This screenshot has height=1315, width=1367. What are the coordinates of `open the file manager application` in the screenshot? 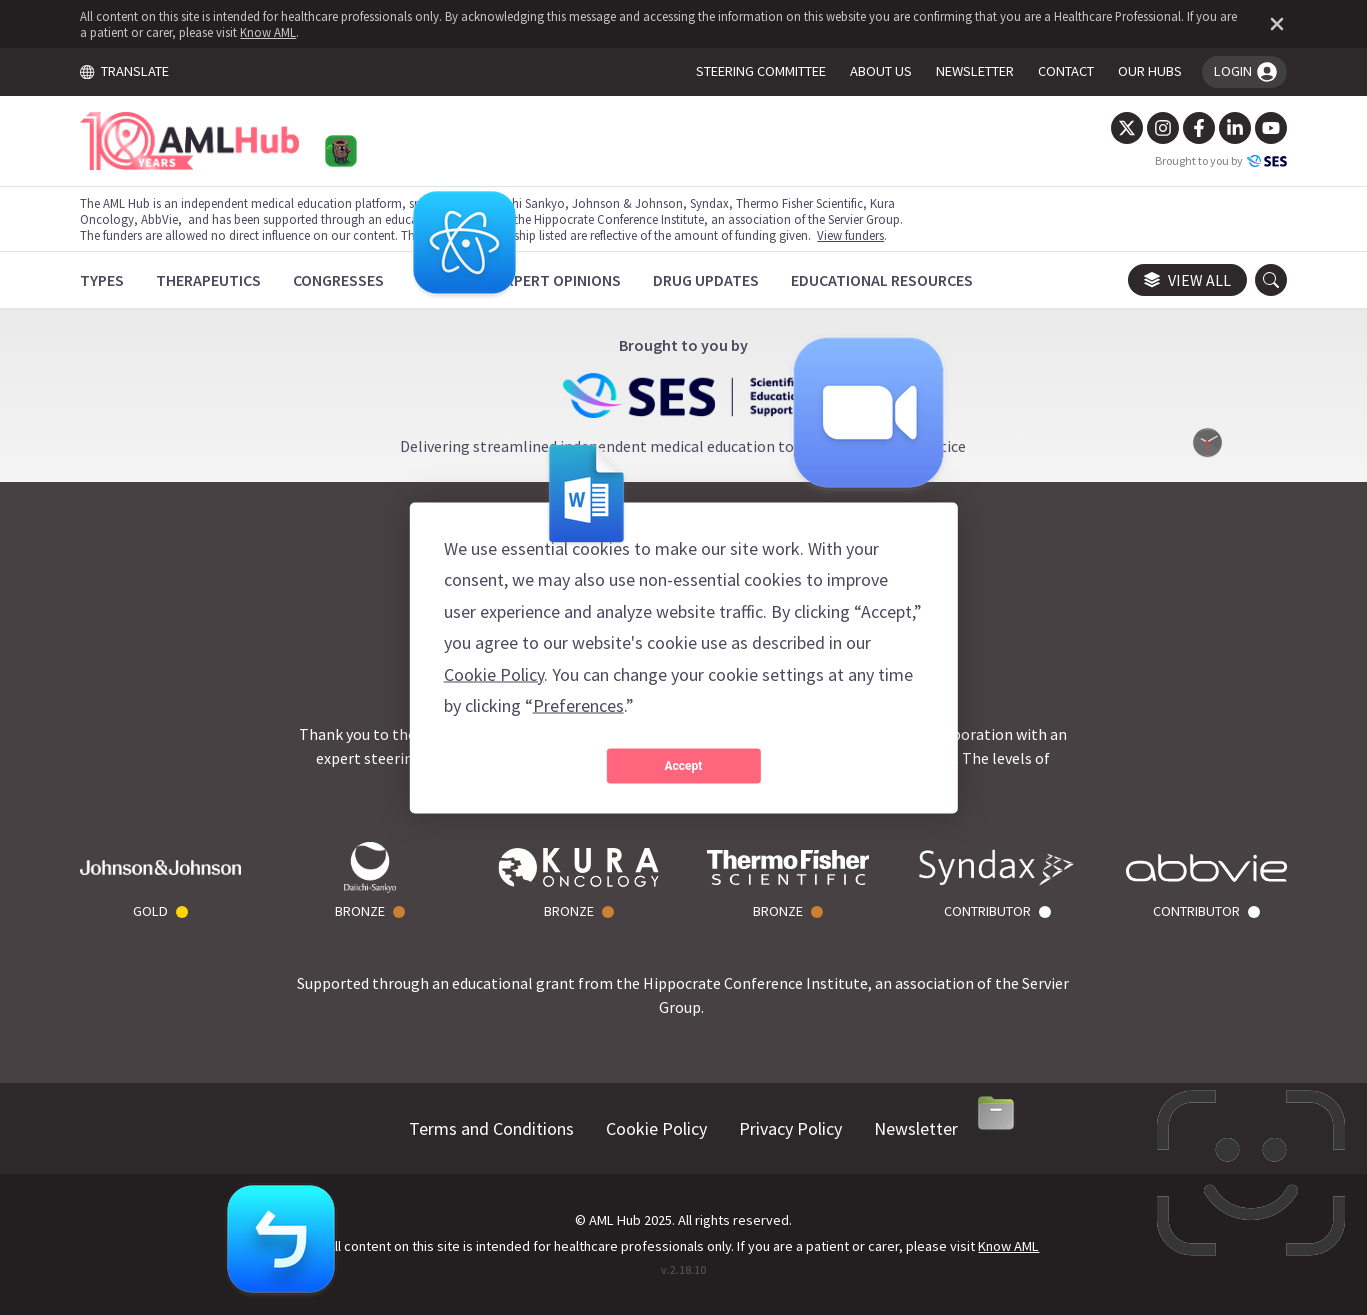 It's located at (996, 1113).